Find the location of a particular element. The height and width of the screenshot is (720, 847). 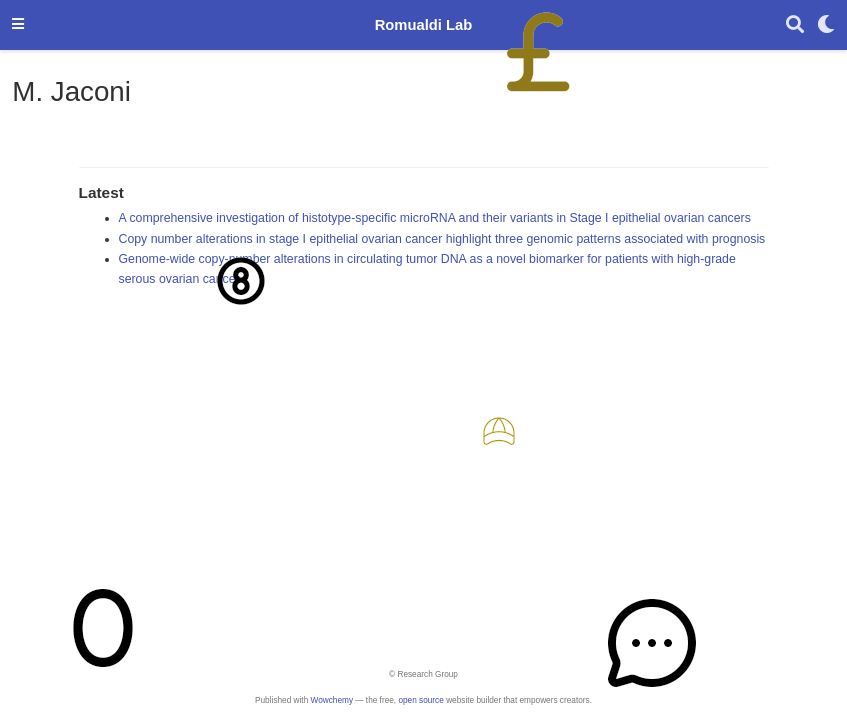

open chat or messaging is located at coordinates (652, 643).